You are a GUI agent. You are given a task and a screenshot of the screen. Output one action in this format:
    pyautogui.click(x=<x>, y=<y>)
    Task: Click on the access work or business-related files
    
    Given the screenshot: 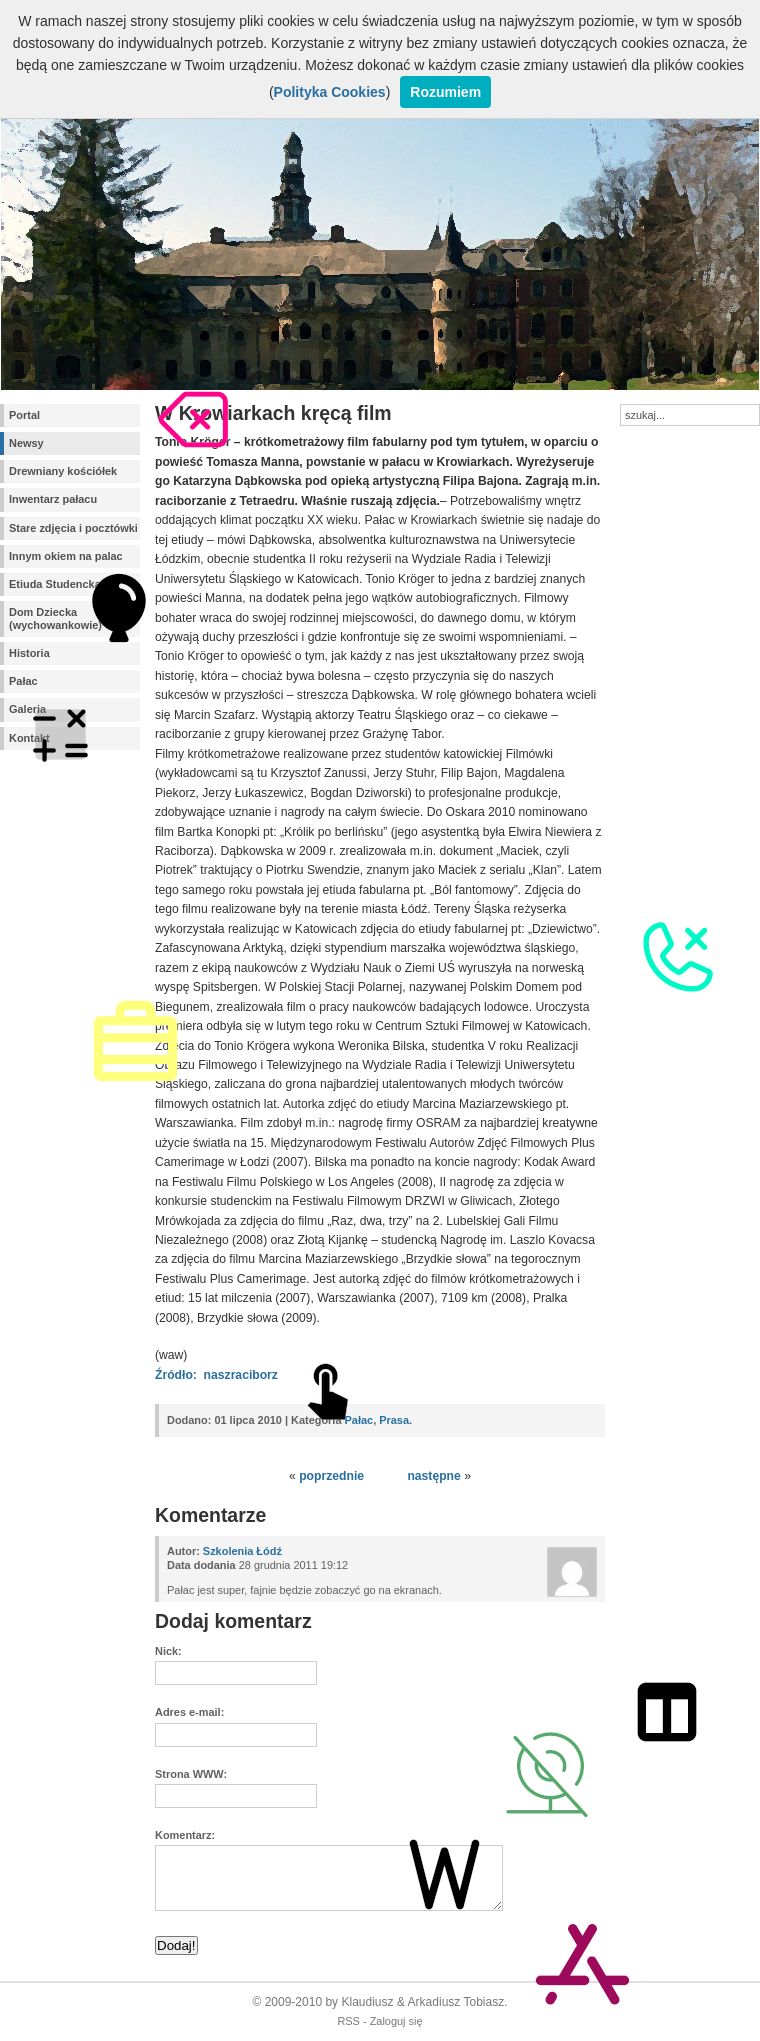 What is the action you would take?
    pyautogui.click(x=135, y=1045)
    